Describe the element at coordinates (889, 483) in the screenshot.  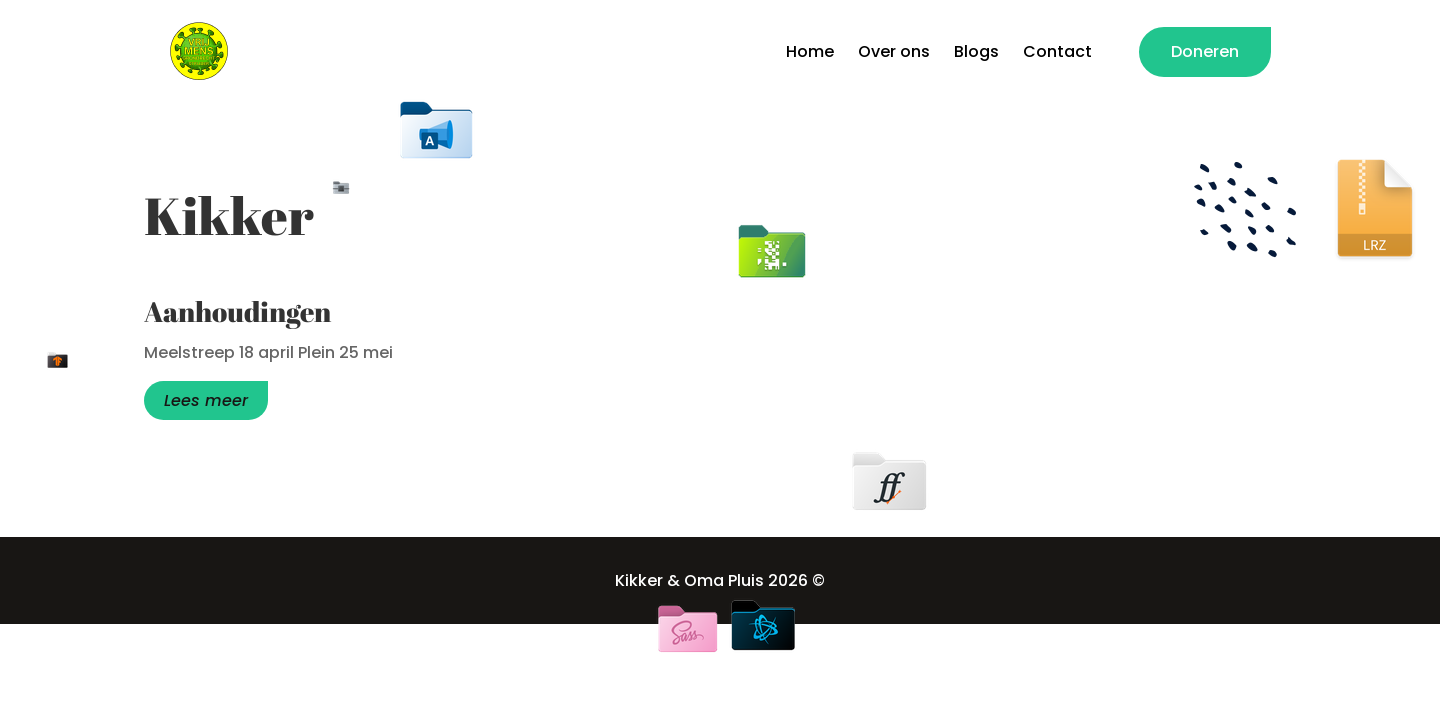
I see `open fontforge project files folder` at that location.